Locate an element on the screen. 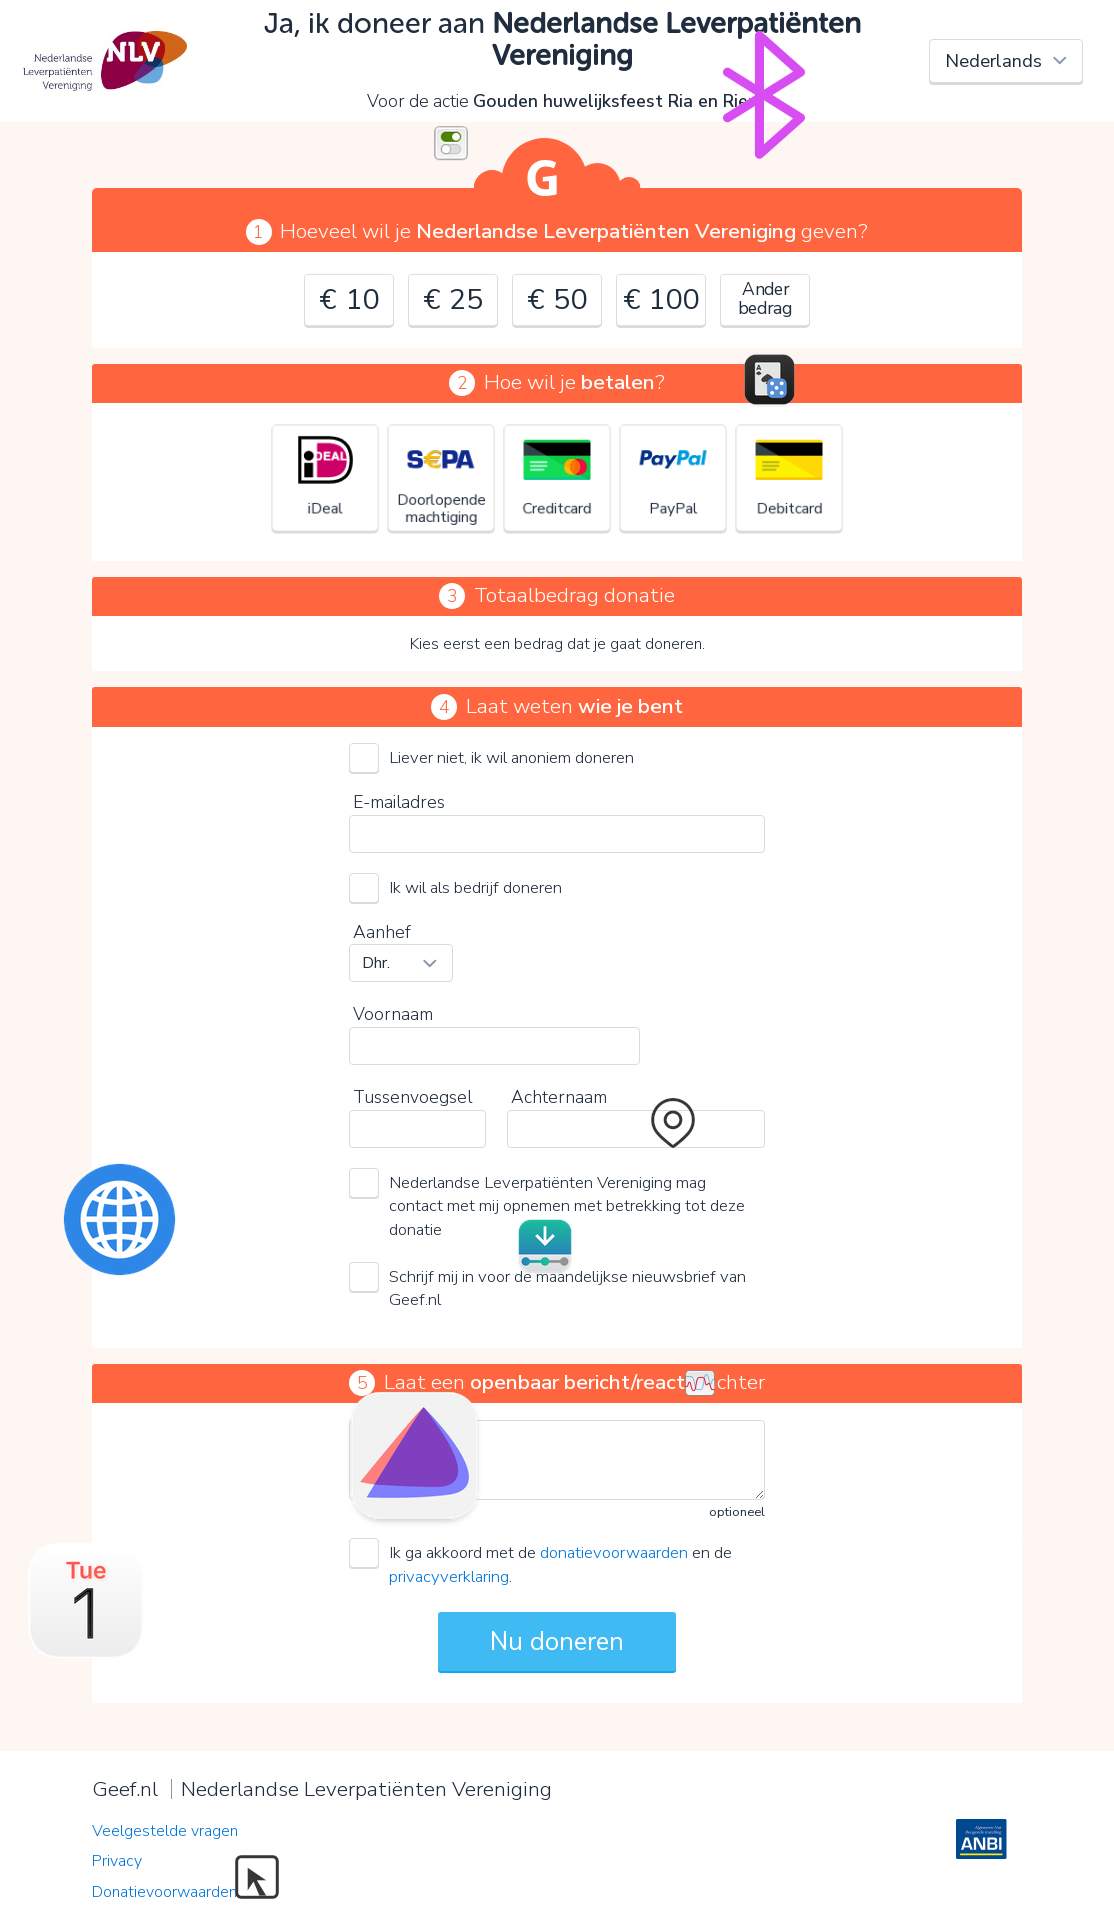 The height and width of the screenshot is (1927, 1114). open power statistics application is located at coordinates (700, 1383).